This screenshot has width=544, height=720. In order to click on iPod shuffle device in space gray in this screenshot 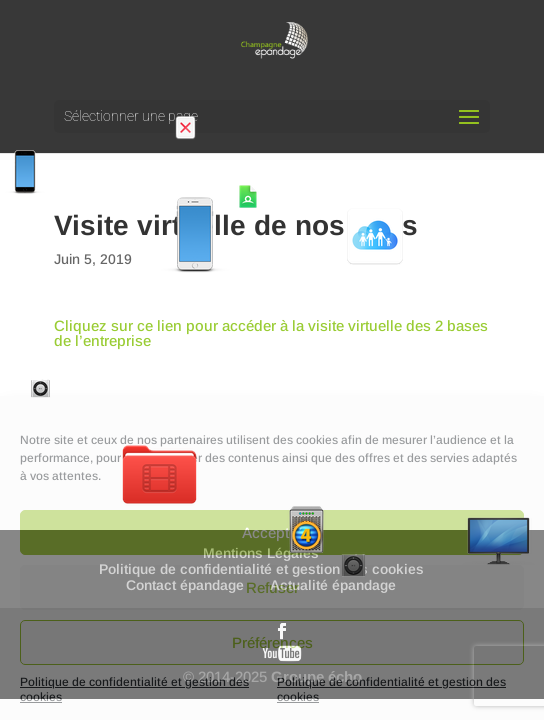, I will do `click(353, 565)`.